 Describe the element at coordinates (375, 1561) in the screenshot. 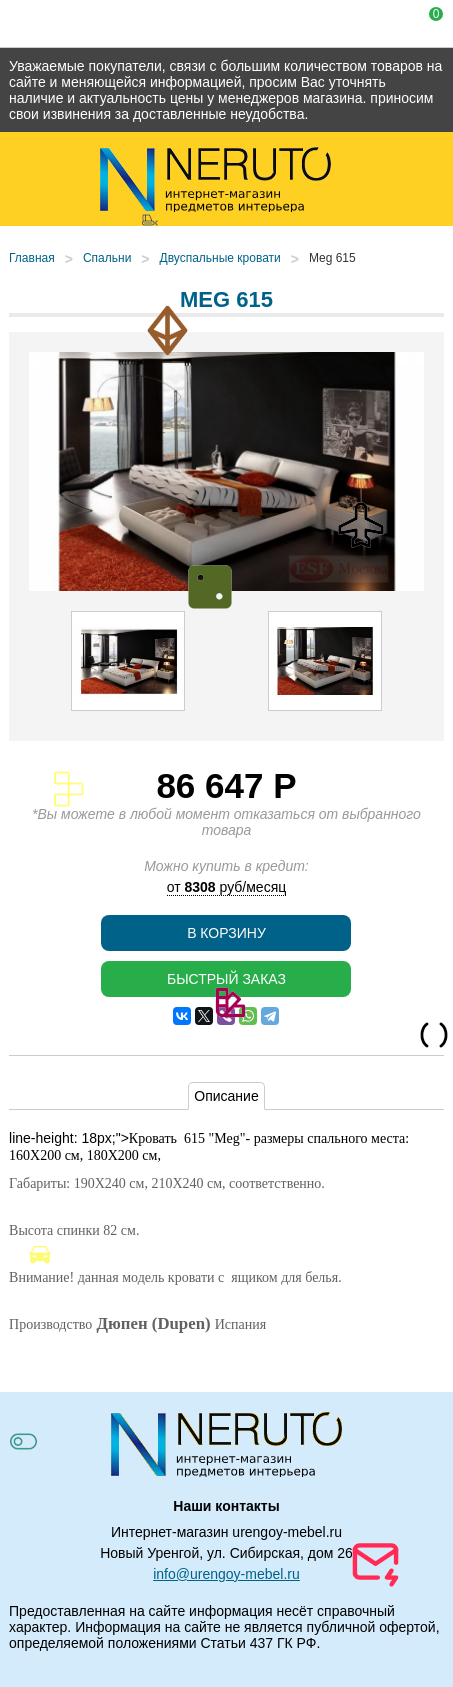

I see `send message with high priority` at that location.